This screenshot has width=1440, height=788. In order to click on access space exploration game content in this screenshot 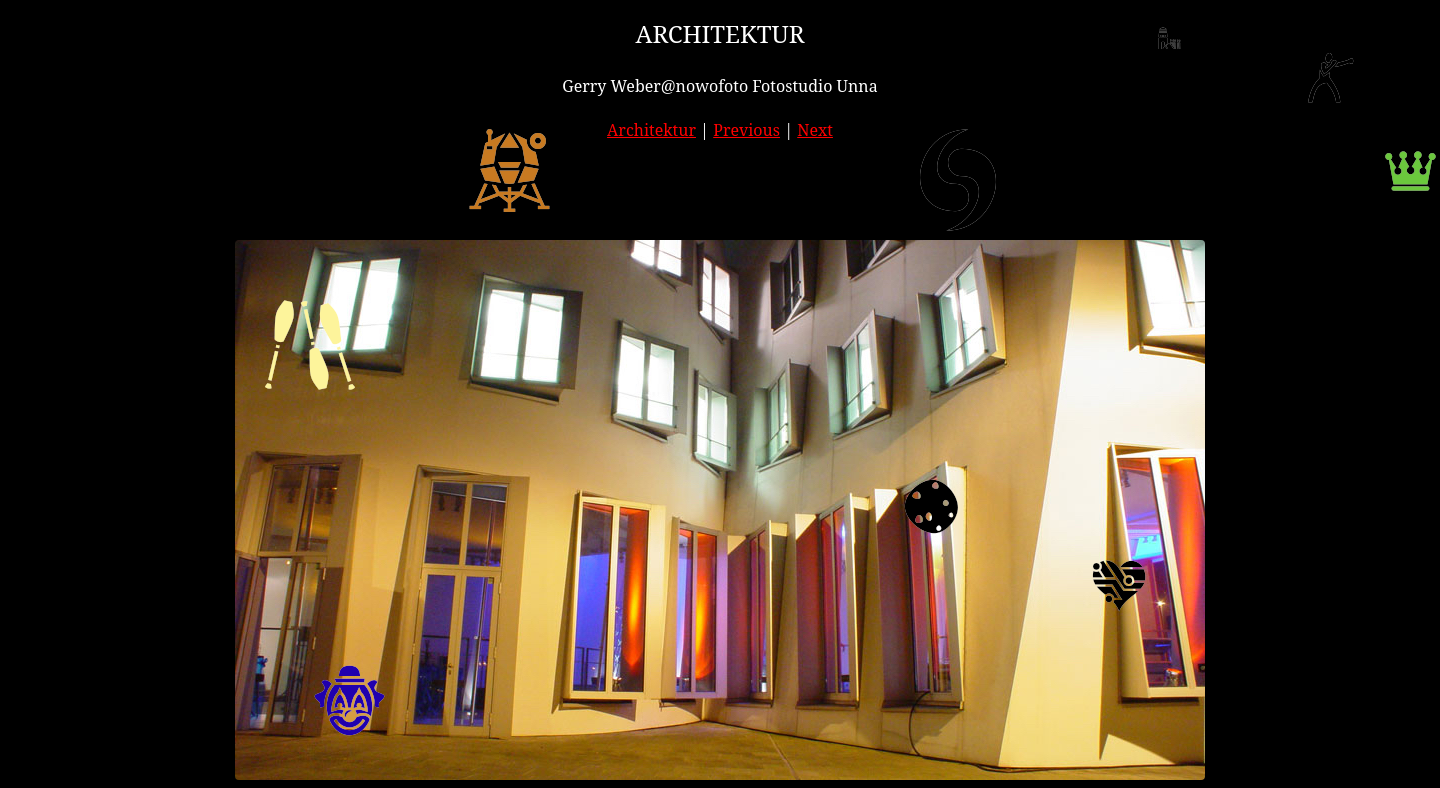, I will do `click(509, 170)`.